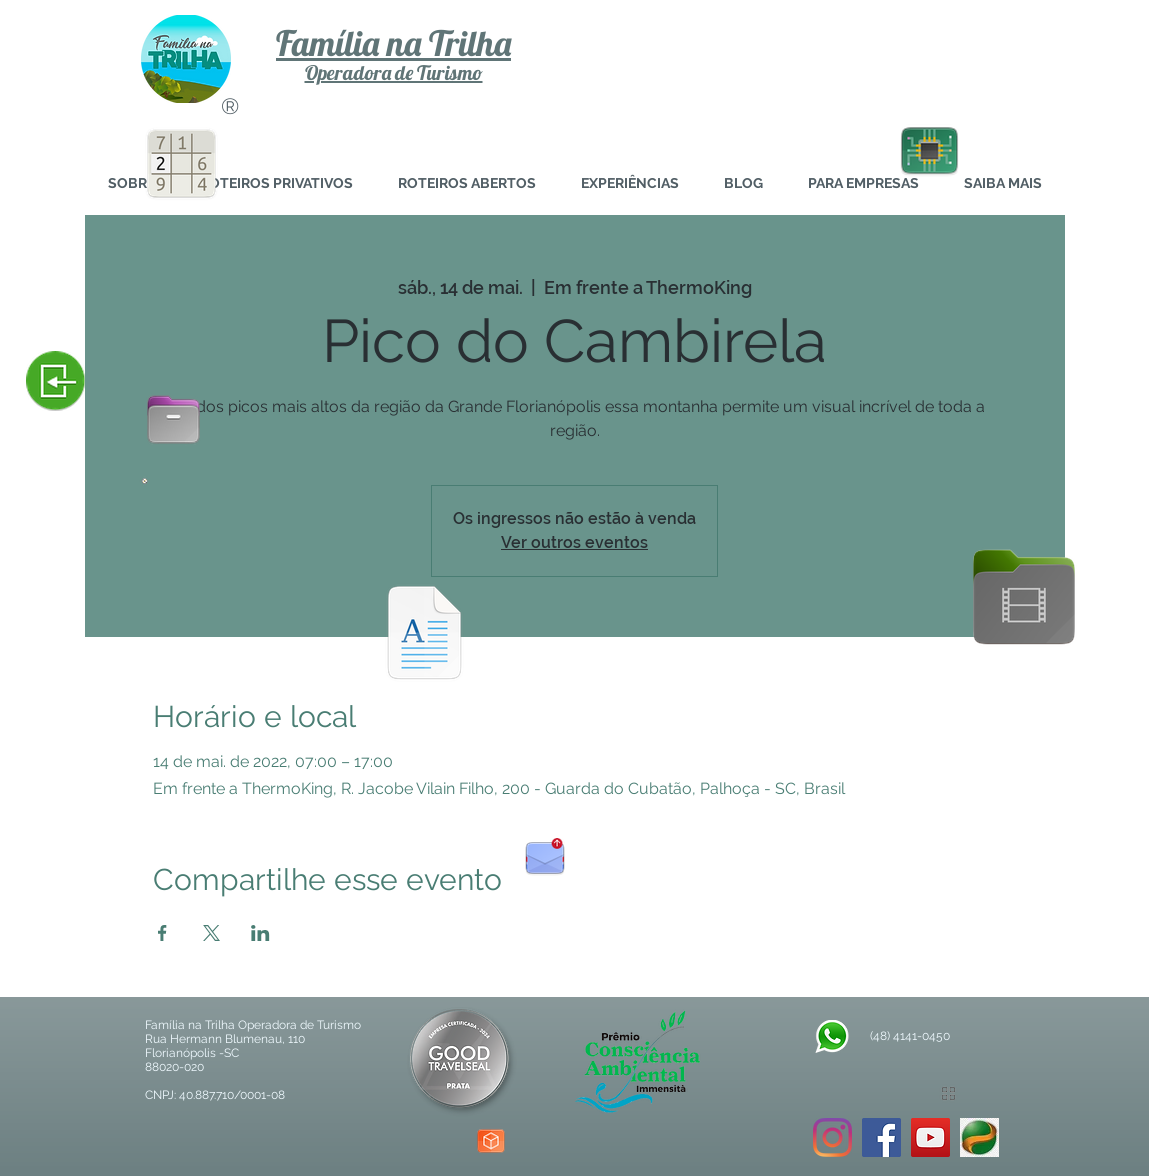 The width and height of the screenshot is (1149, 1176). I want to click on indicates a read-only folder with restricted write access, so click(133, 472).